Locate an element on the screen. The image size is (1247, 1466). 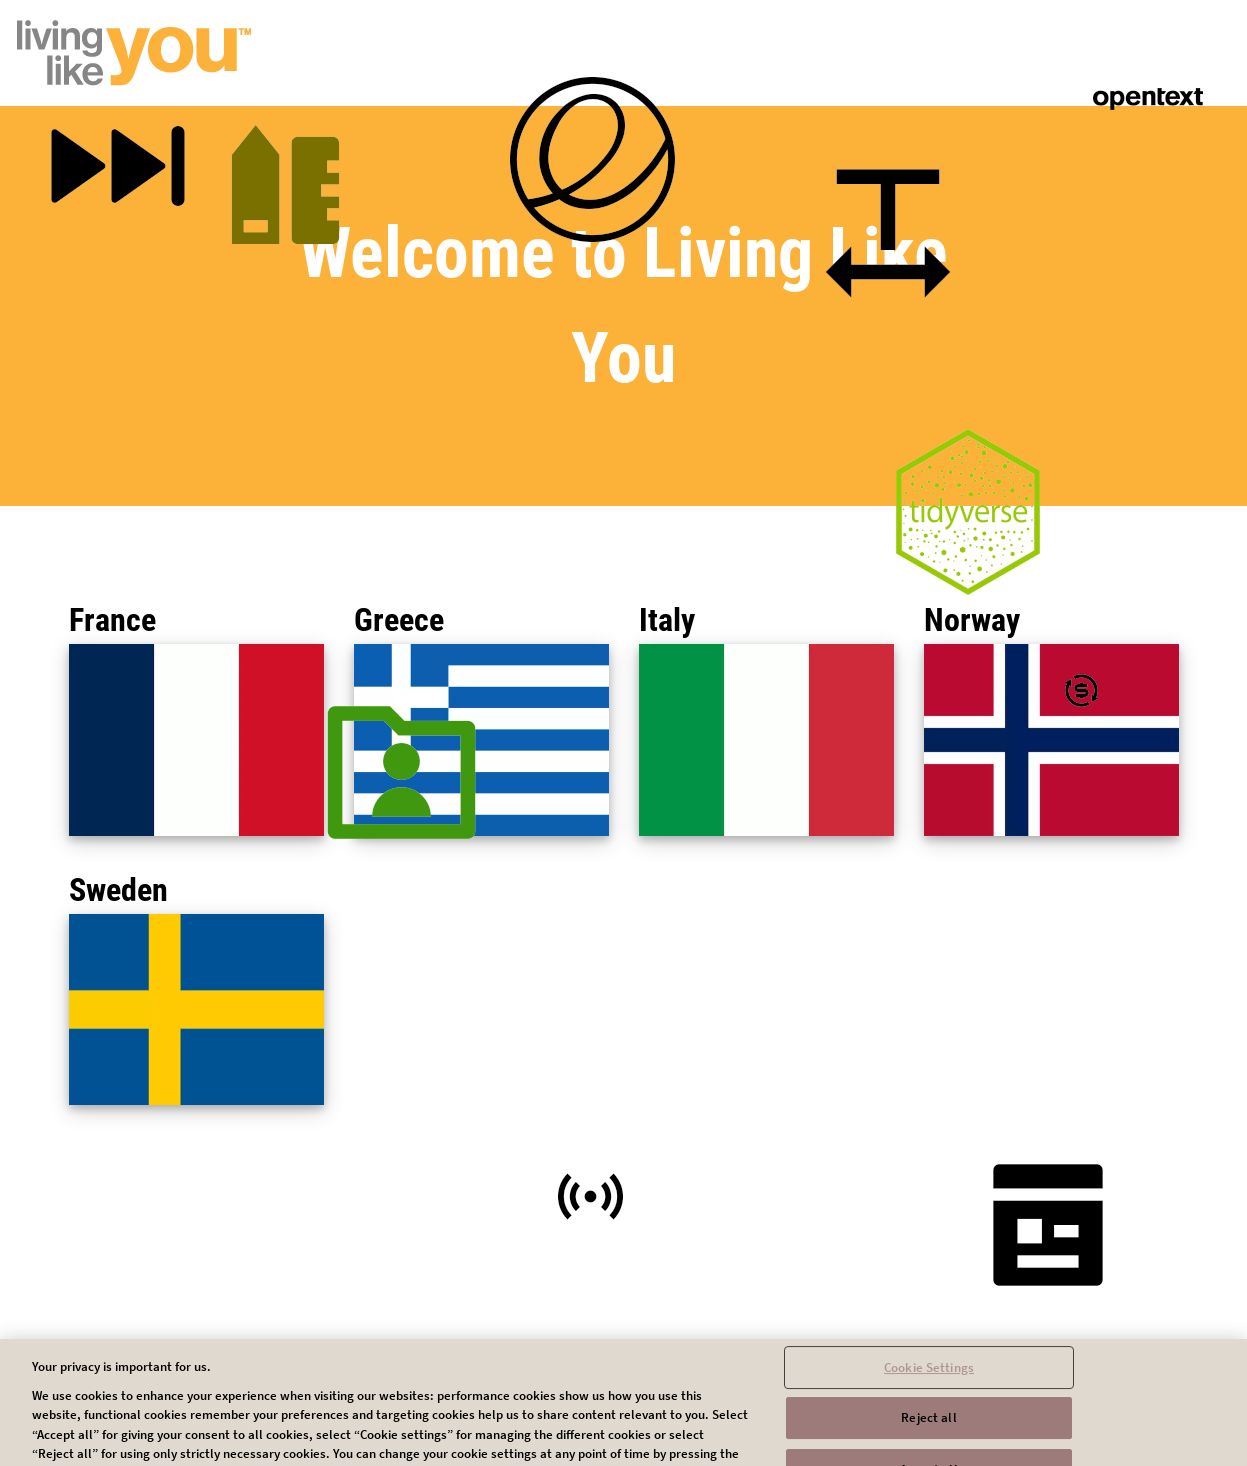
currency exchange or conversion is located at coordinates (1081, 690).